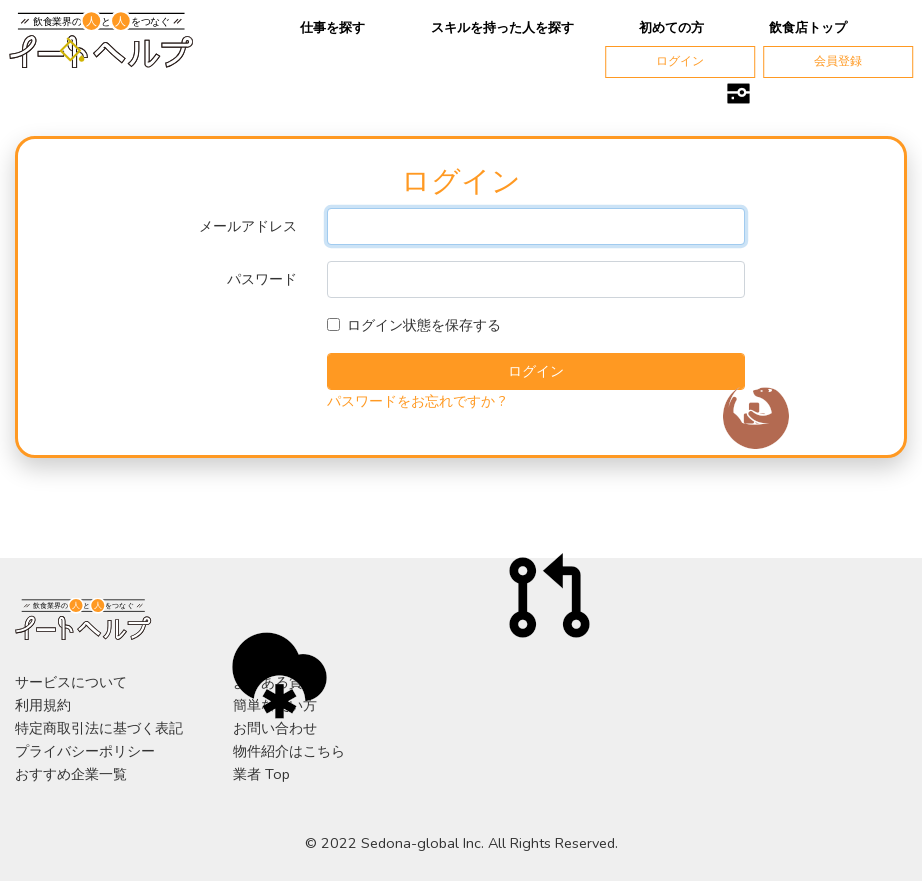 This screenshot has width=922, height=881. I want to click on view or create a git pull request, so click(549, 597).